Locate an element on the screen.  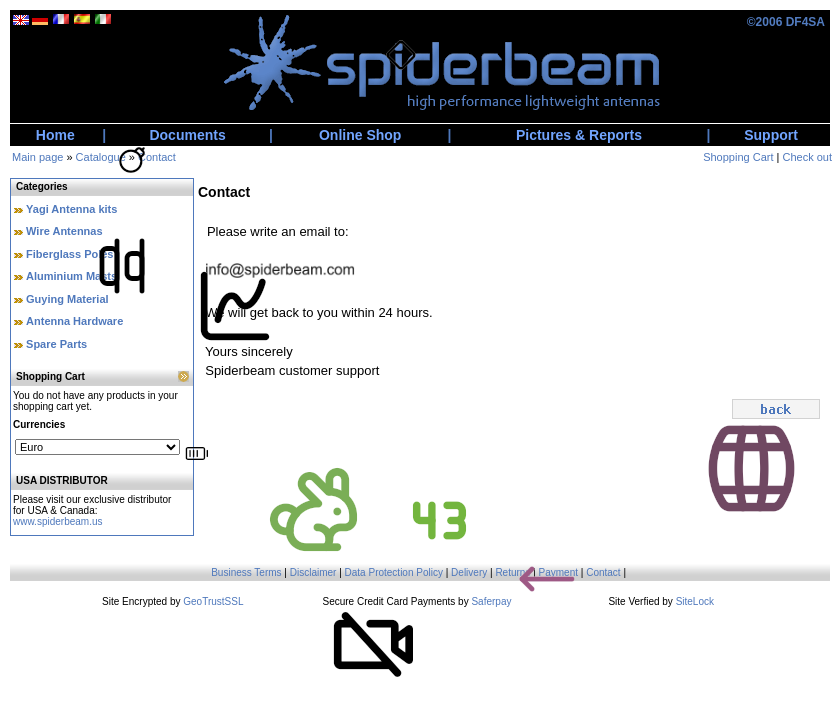
move item to the left is located at coordinates (547, 579).